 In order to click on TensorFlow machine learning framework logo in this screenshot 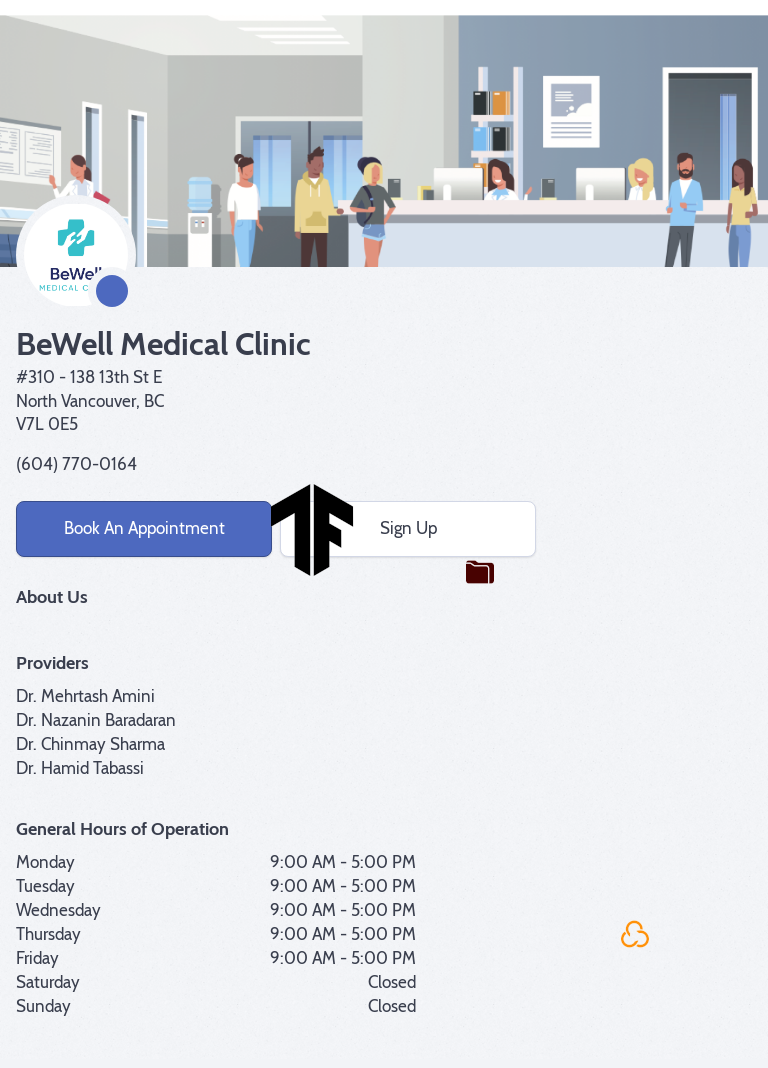, I will do `click(312, 530)`.